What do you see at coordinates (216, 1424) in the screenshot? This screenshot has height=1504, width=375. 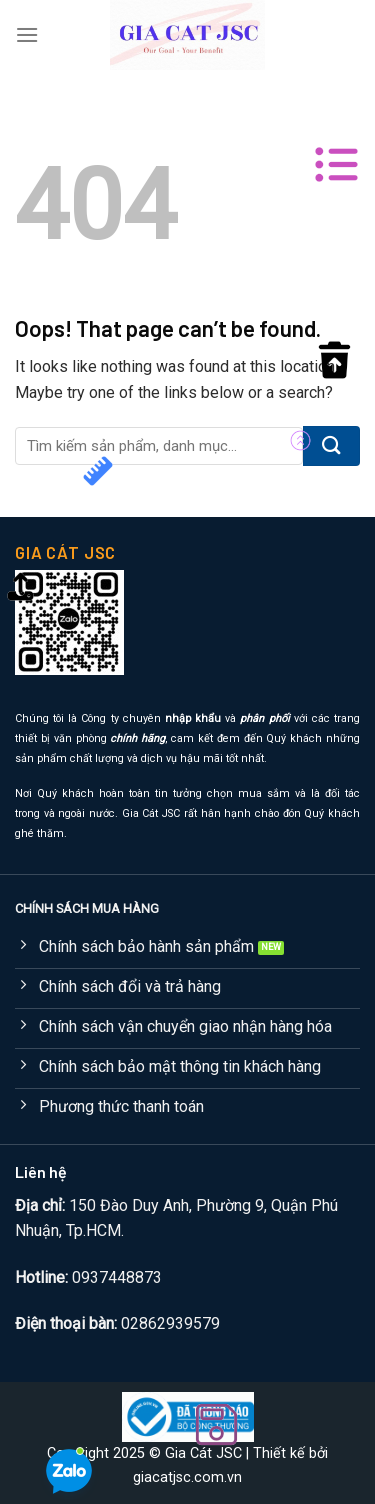 I see `save current file or document` at bounding box center [216, 1424].